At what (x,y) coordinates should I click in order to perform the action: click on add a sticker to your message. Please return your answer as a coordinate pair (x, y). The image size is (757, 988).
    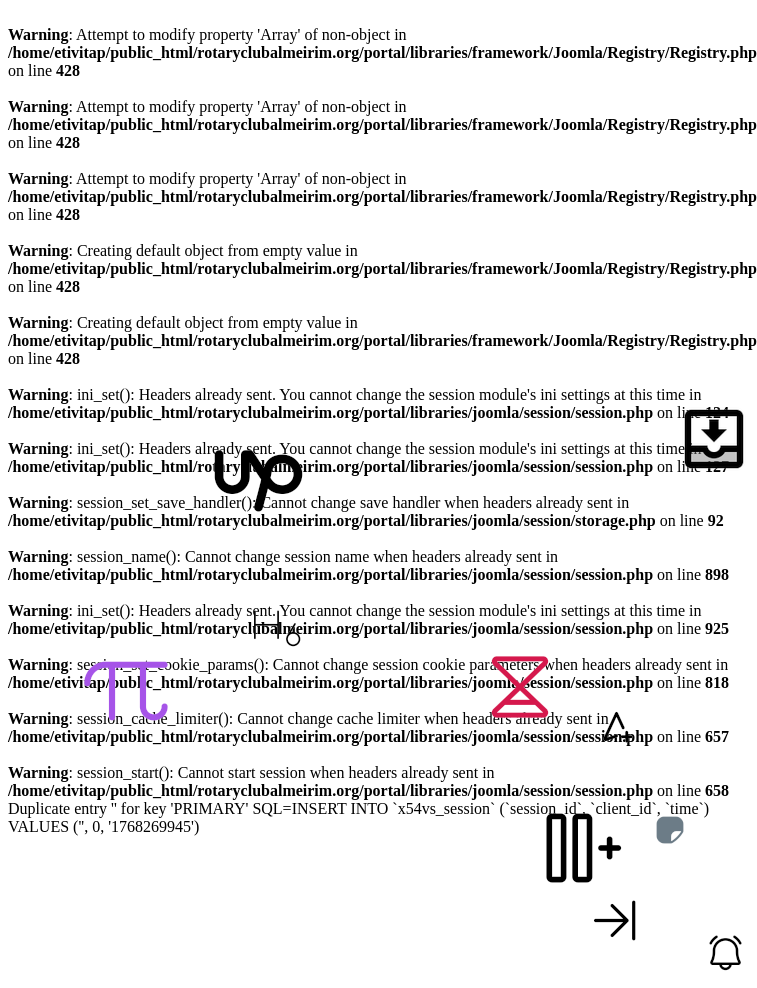
    Looking at the image, I should click on (670, 830).